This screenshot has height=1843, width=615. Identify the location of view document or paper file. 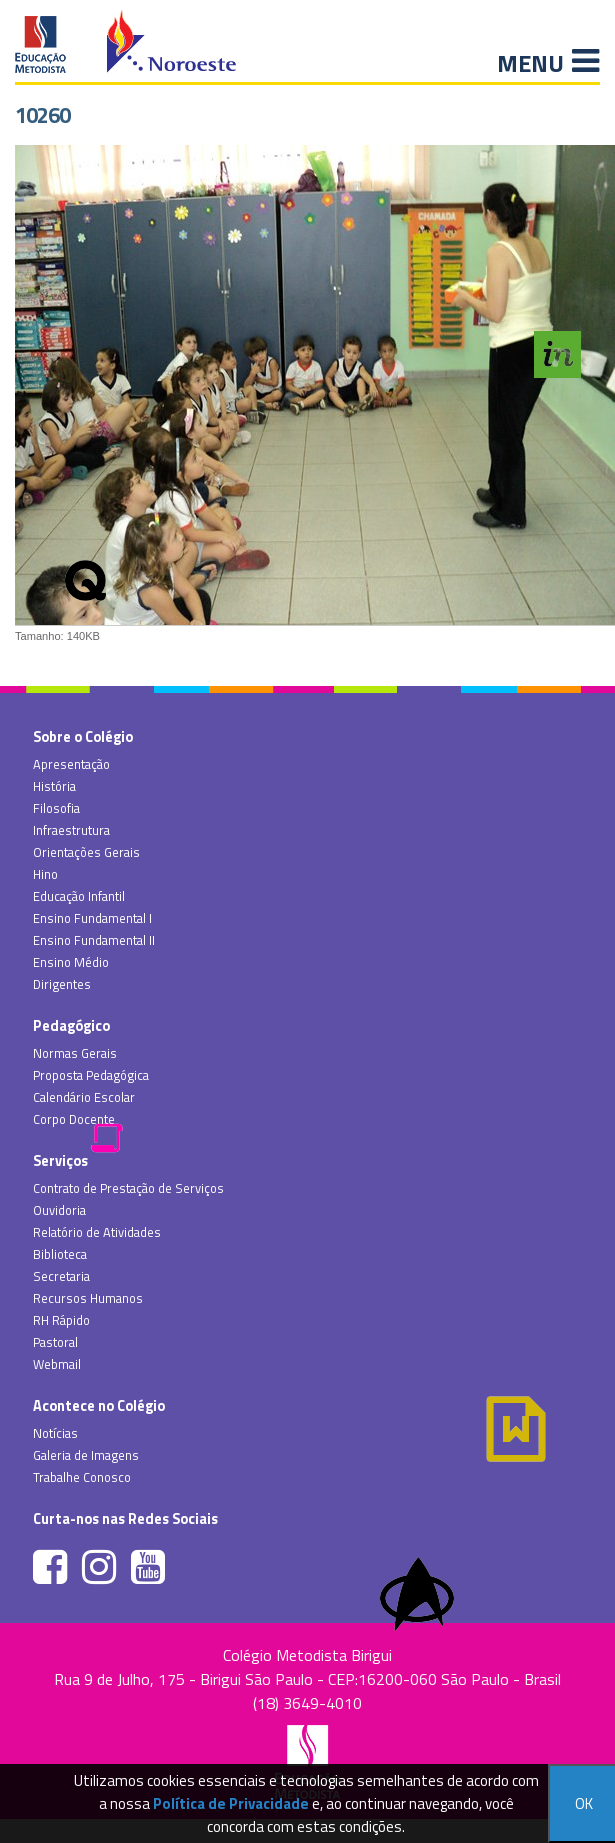
(107, 1138).